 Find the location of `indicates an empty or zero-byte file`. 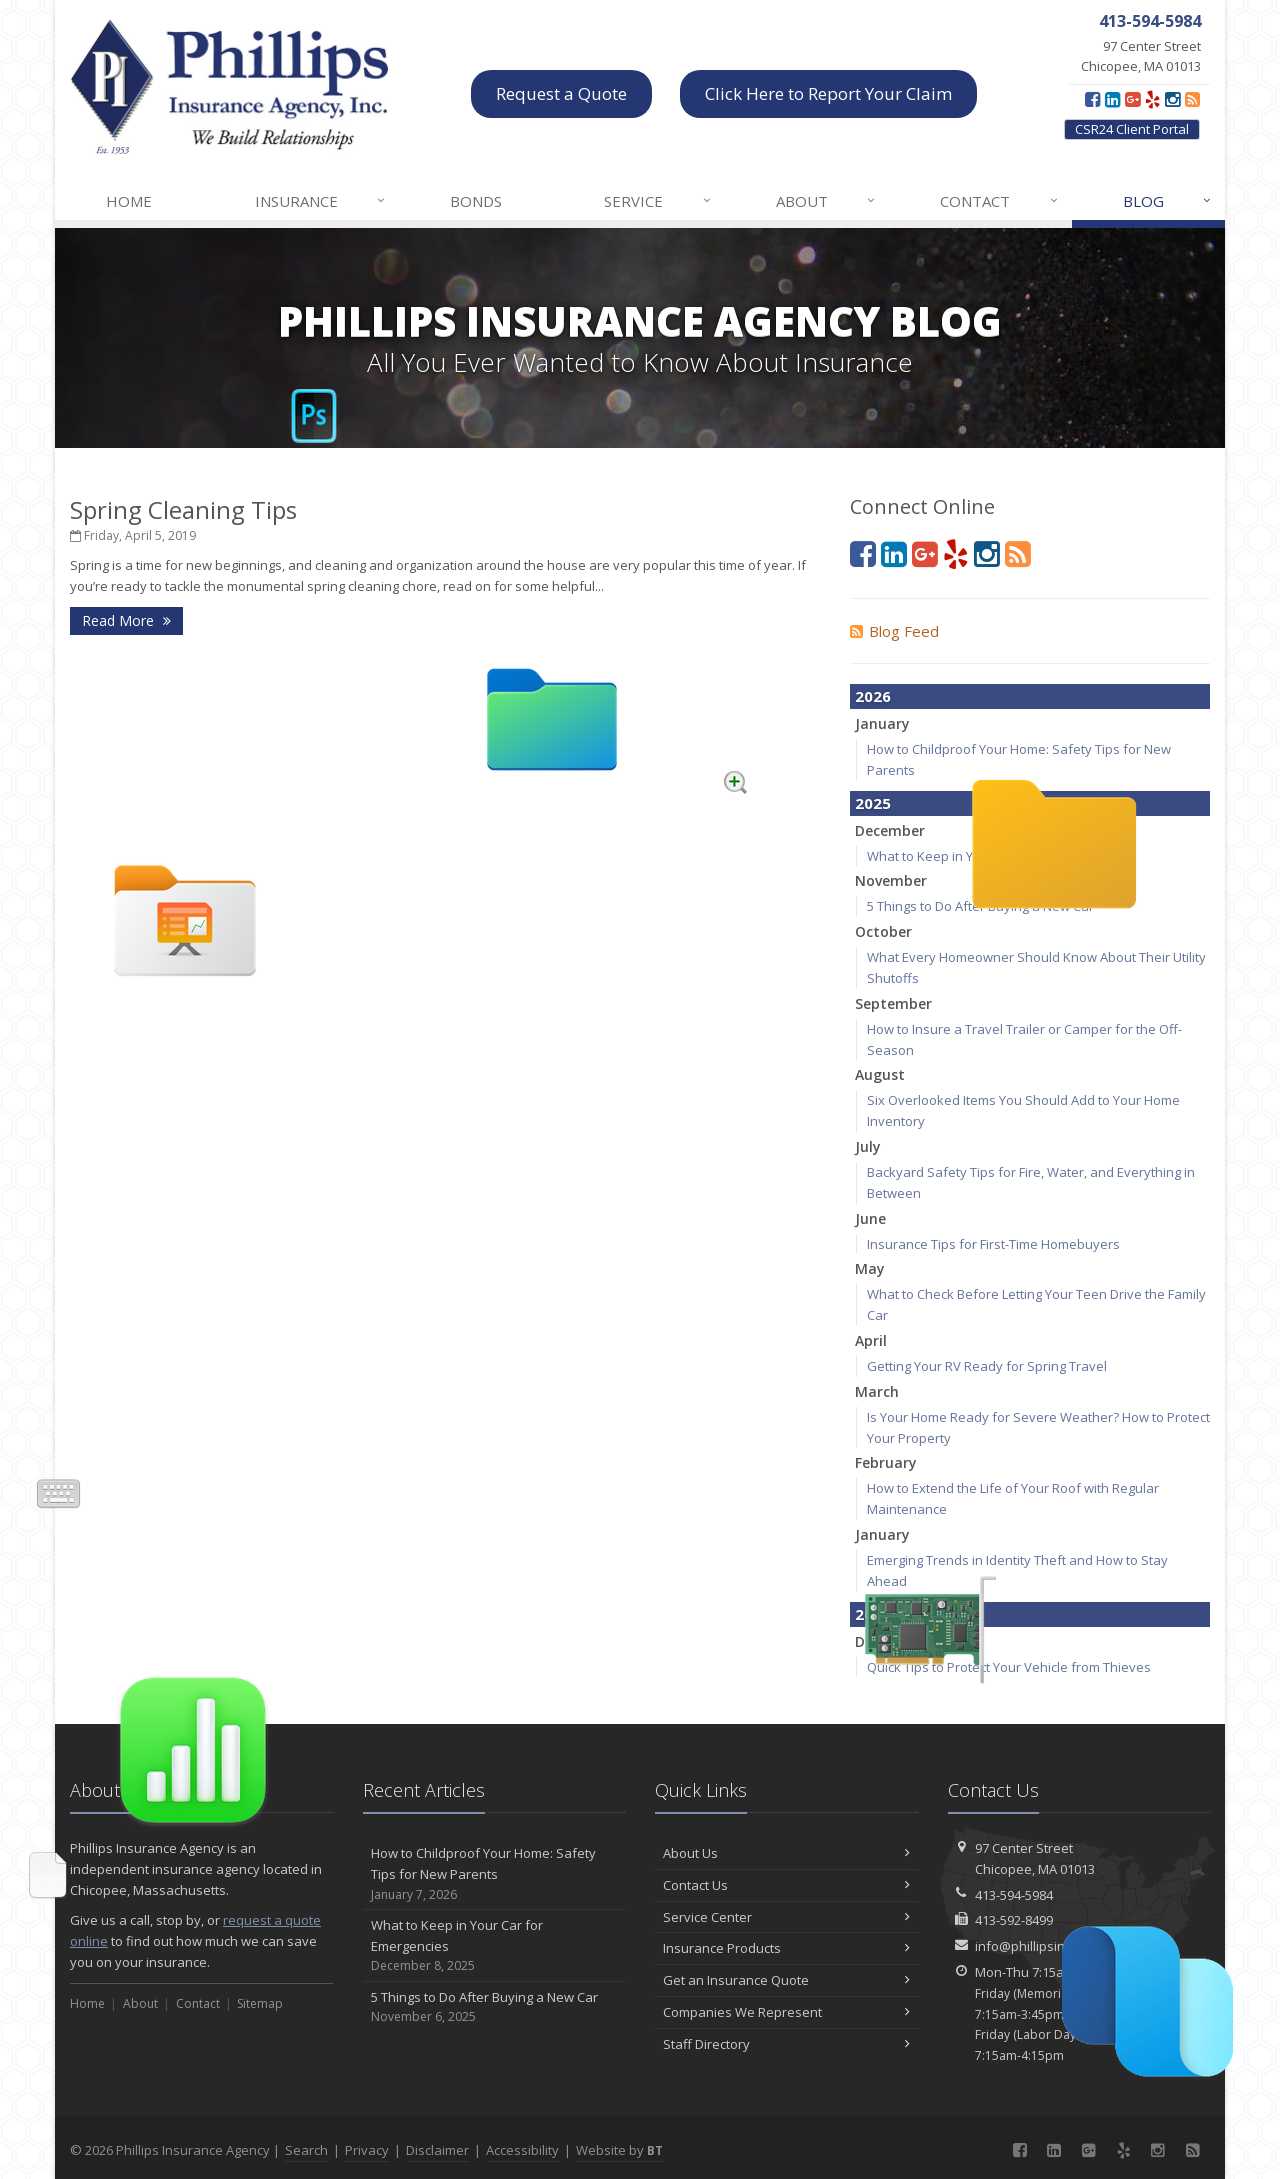

indicates an empty or zero-byte file is located at coordinates (48, 1875).